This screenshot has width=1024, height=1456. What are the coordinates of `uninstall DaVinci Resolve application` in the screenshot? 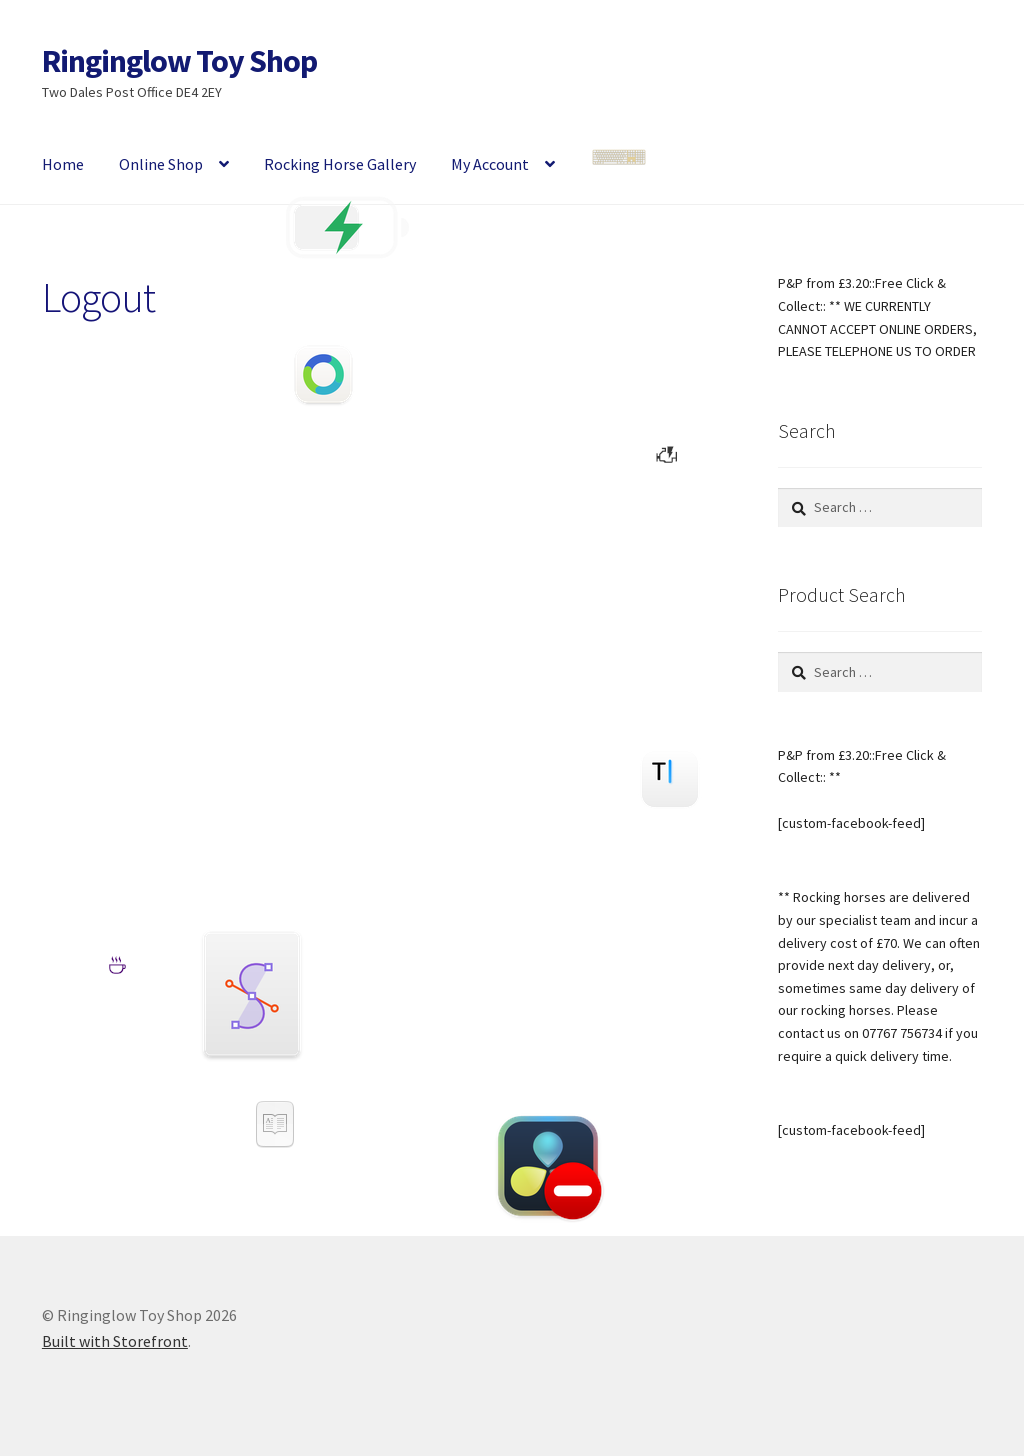 It's located at (548, 1166).